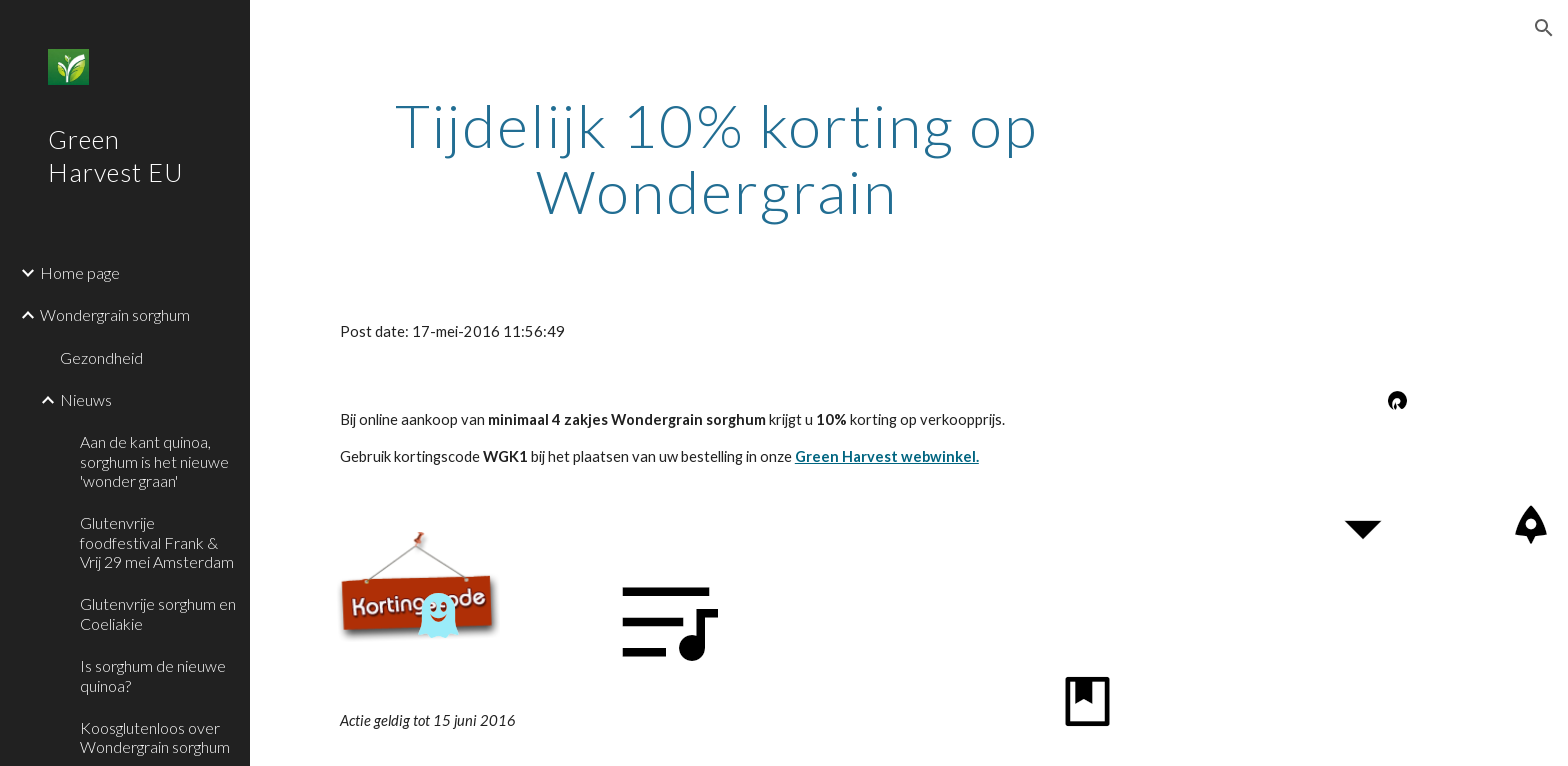  Describe the element at coordinates (1087, 701) in the screenshot. I see `view bookmarked file` at that location.